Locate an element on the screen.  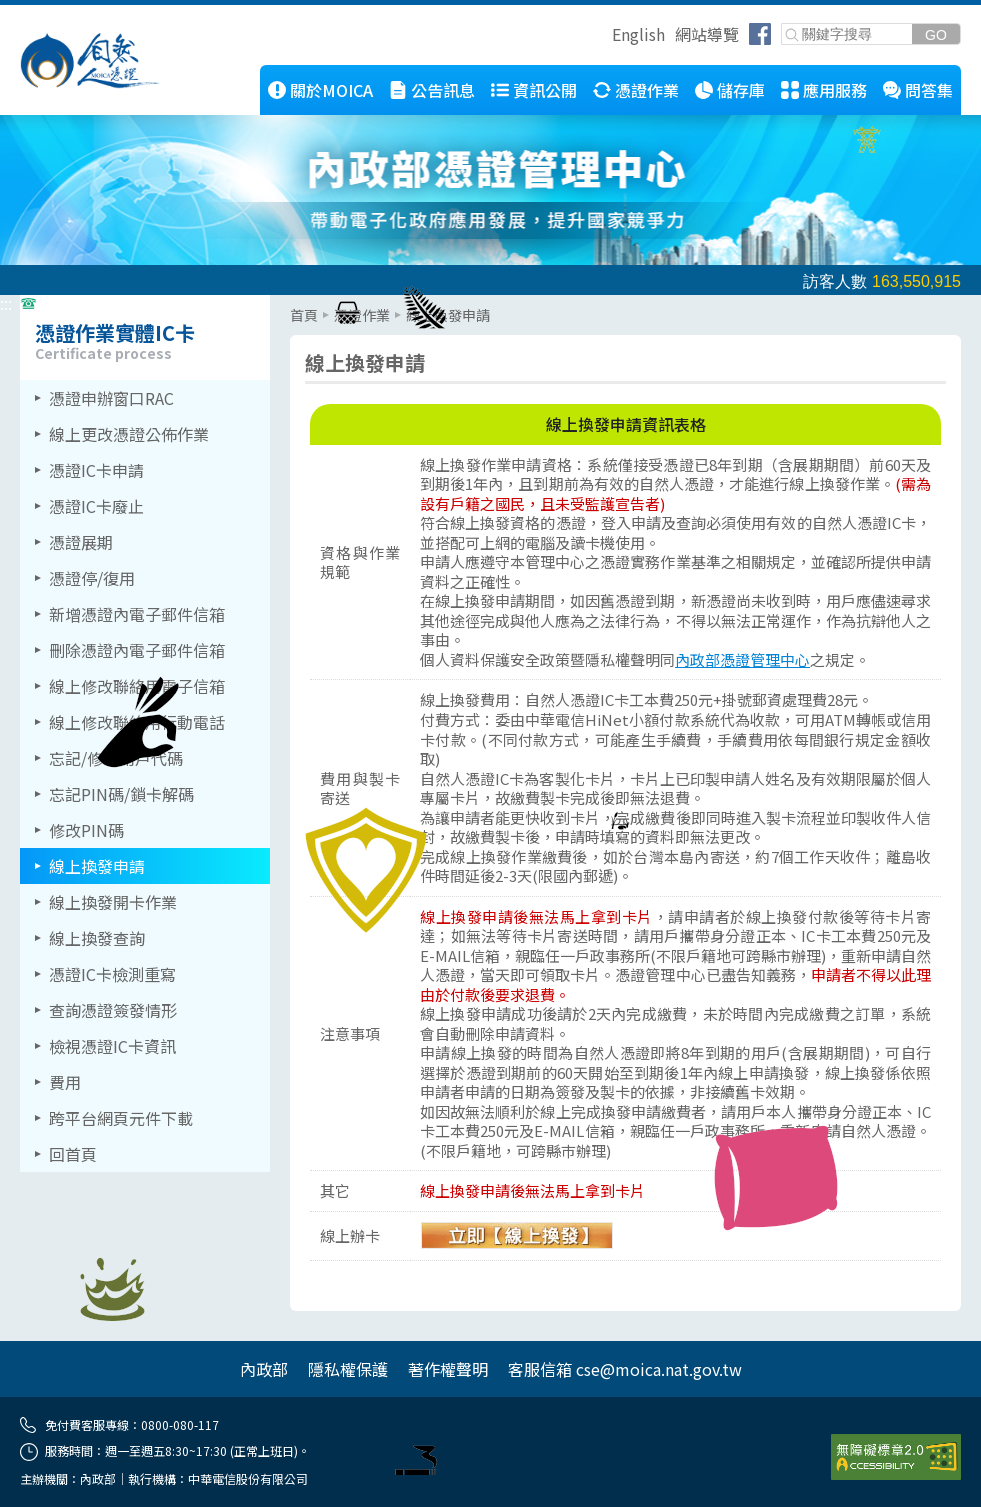
indicates plant or nature category is located at coordinates (424, 307).